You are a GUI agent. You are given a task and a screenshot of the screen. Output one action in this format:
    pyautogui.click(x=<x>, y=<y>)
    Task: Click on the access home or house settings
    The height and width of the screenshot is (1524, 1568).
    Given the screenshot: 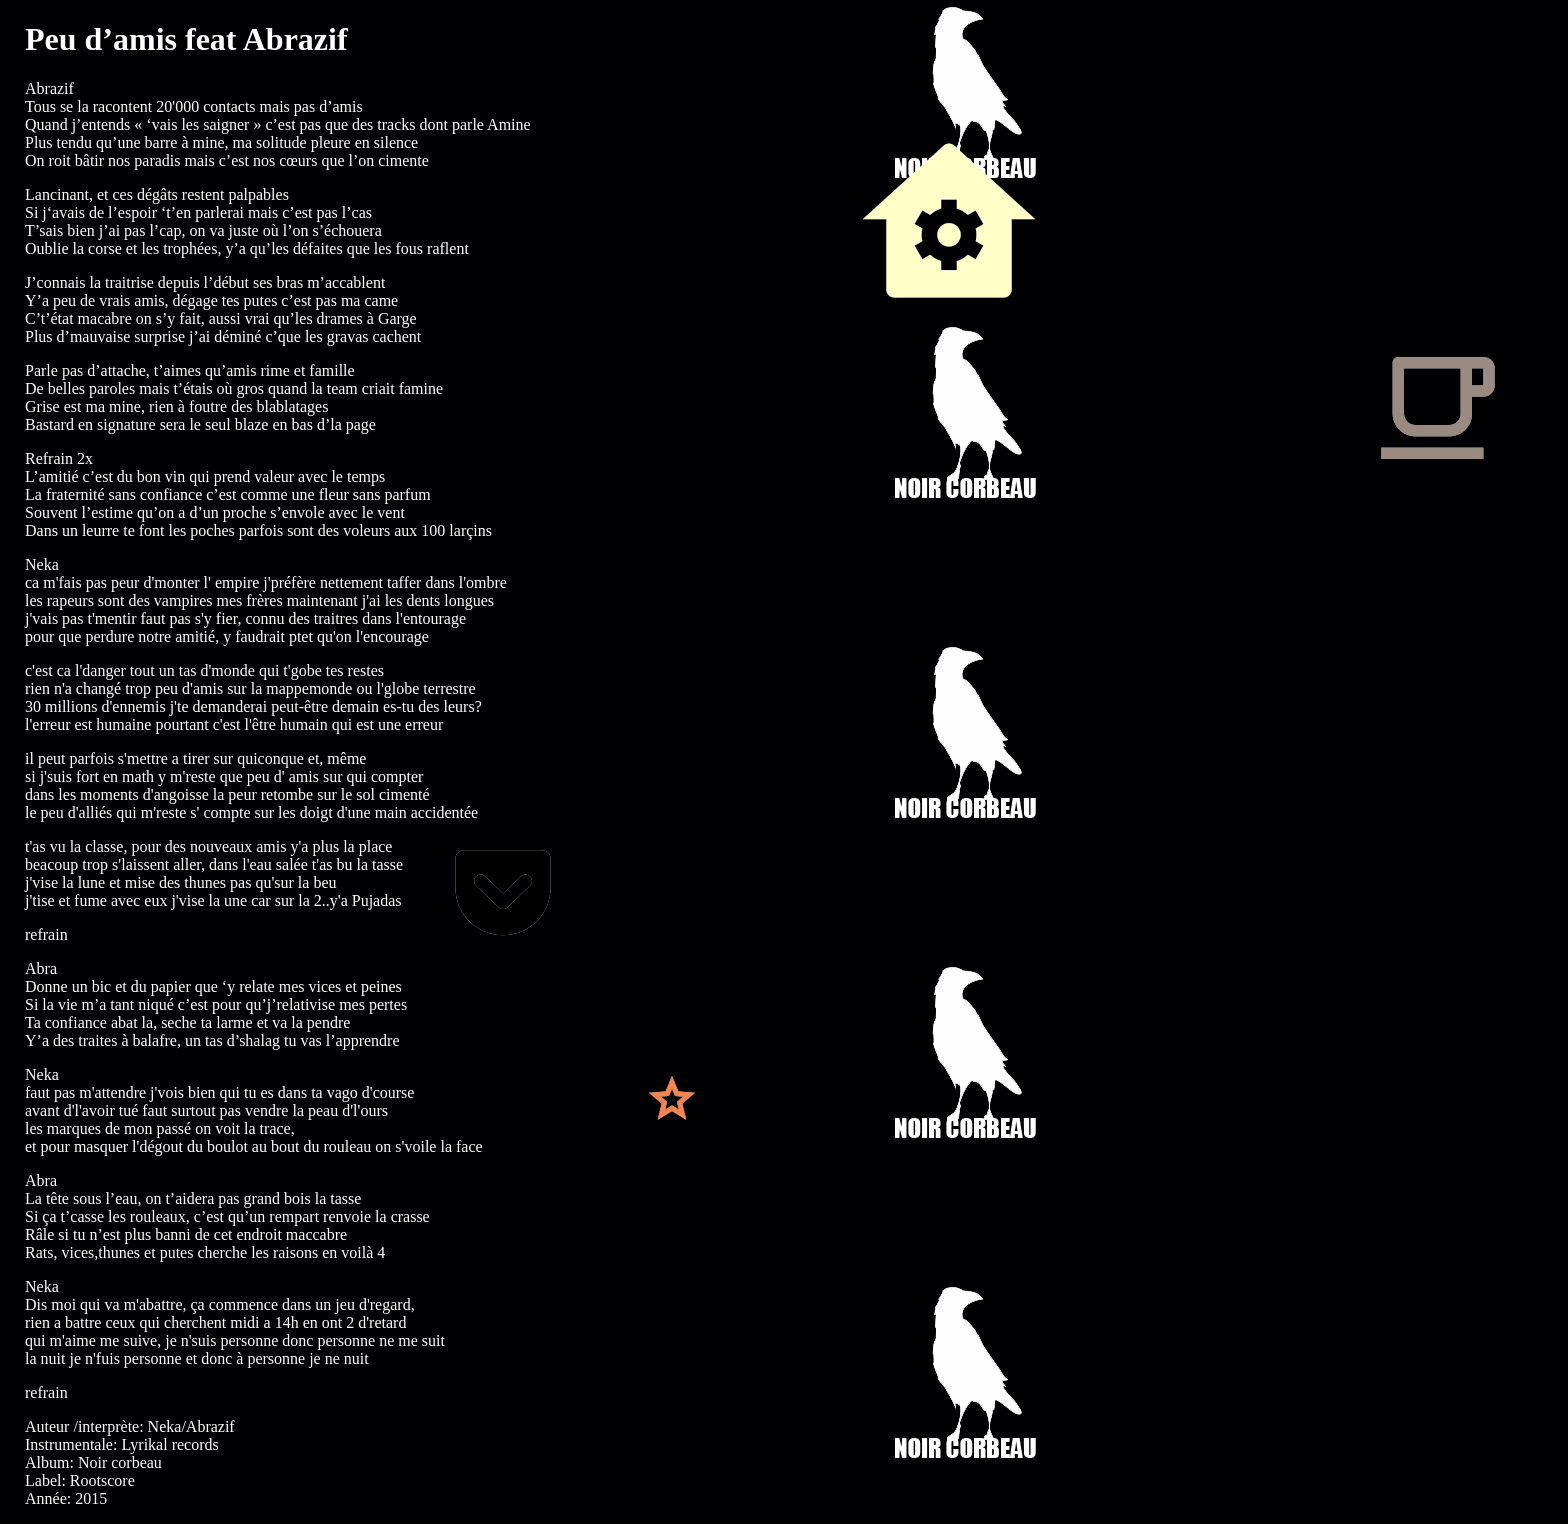 What is the action you would take?
    pyautogui.click(x=949, y=227)
    